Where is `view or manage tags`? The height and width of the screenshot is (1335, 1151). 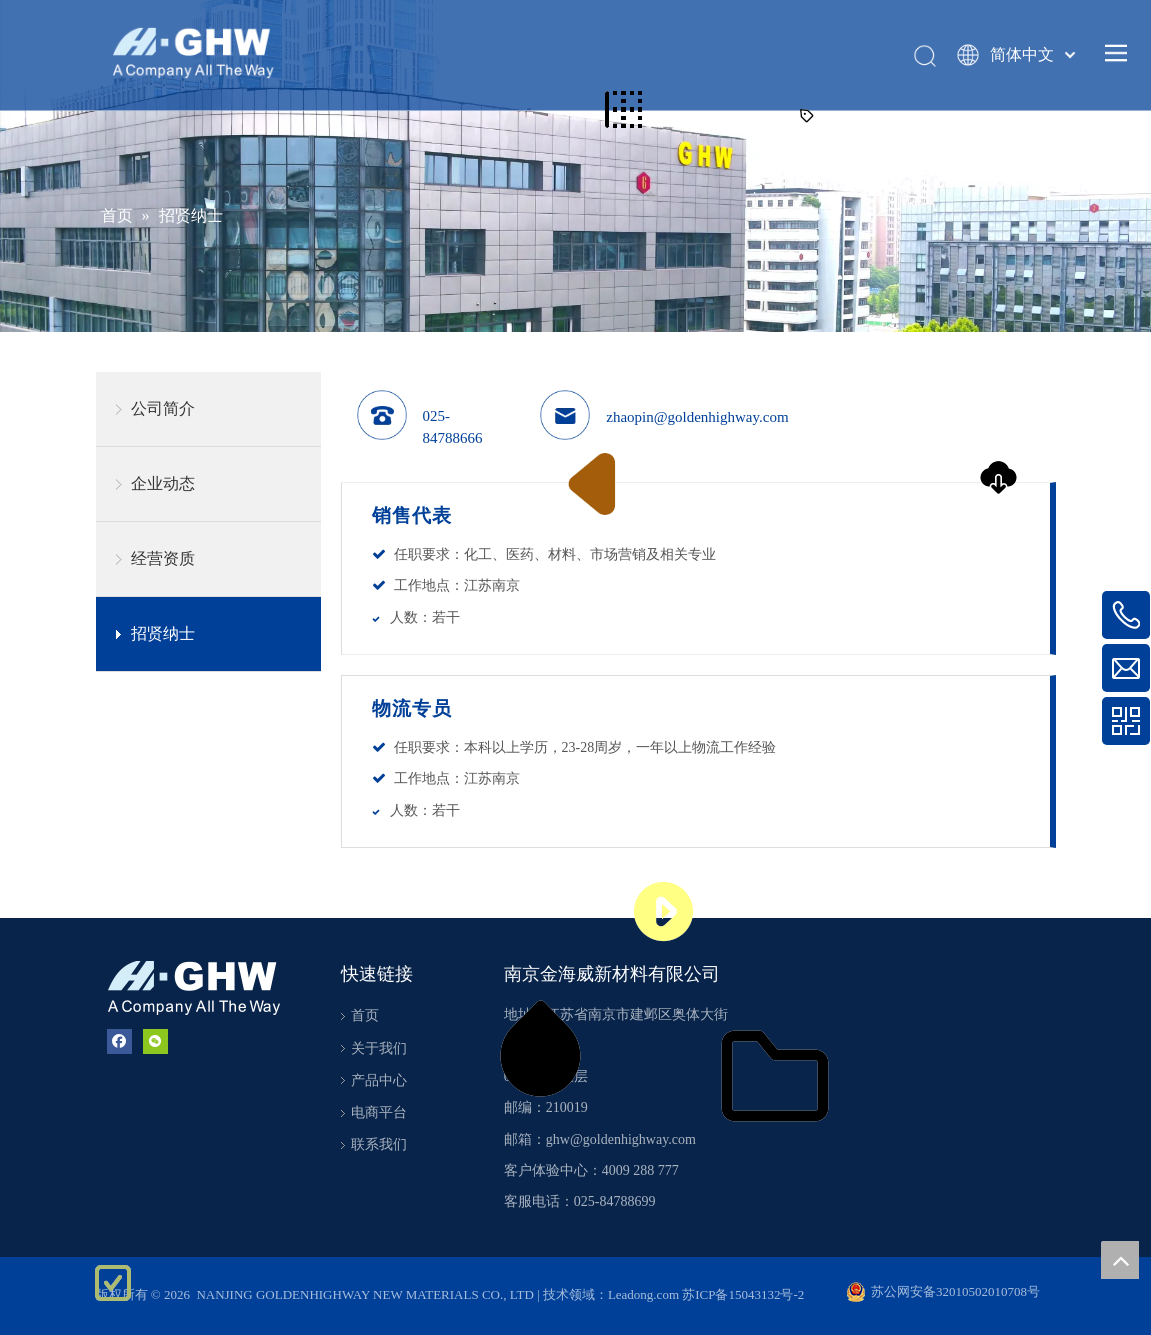
view or manage tags is located at coordinates (806, 115).